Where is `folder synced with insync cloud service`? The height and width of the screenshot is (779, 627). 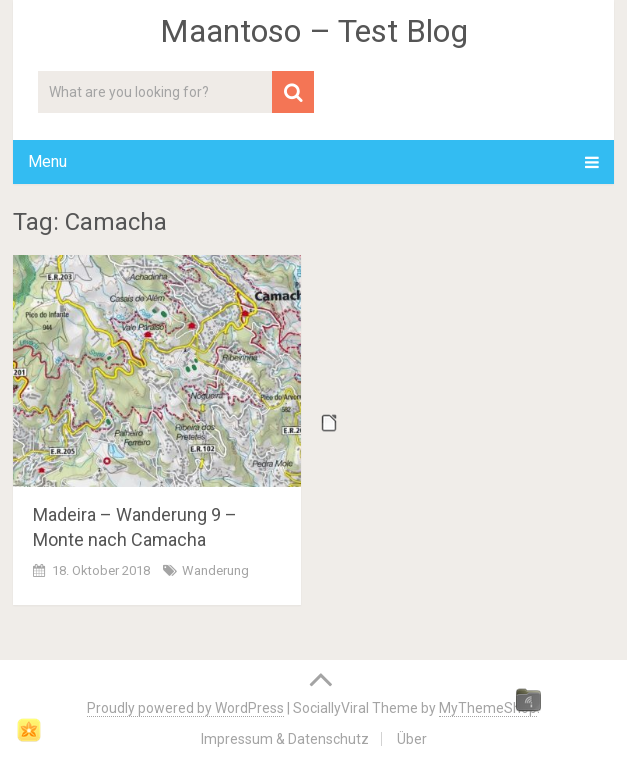 folder synced with insync cloud service is located at coordinates (528, 699).